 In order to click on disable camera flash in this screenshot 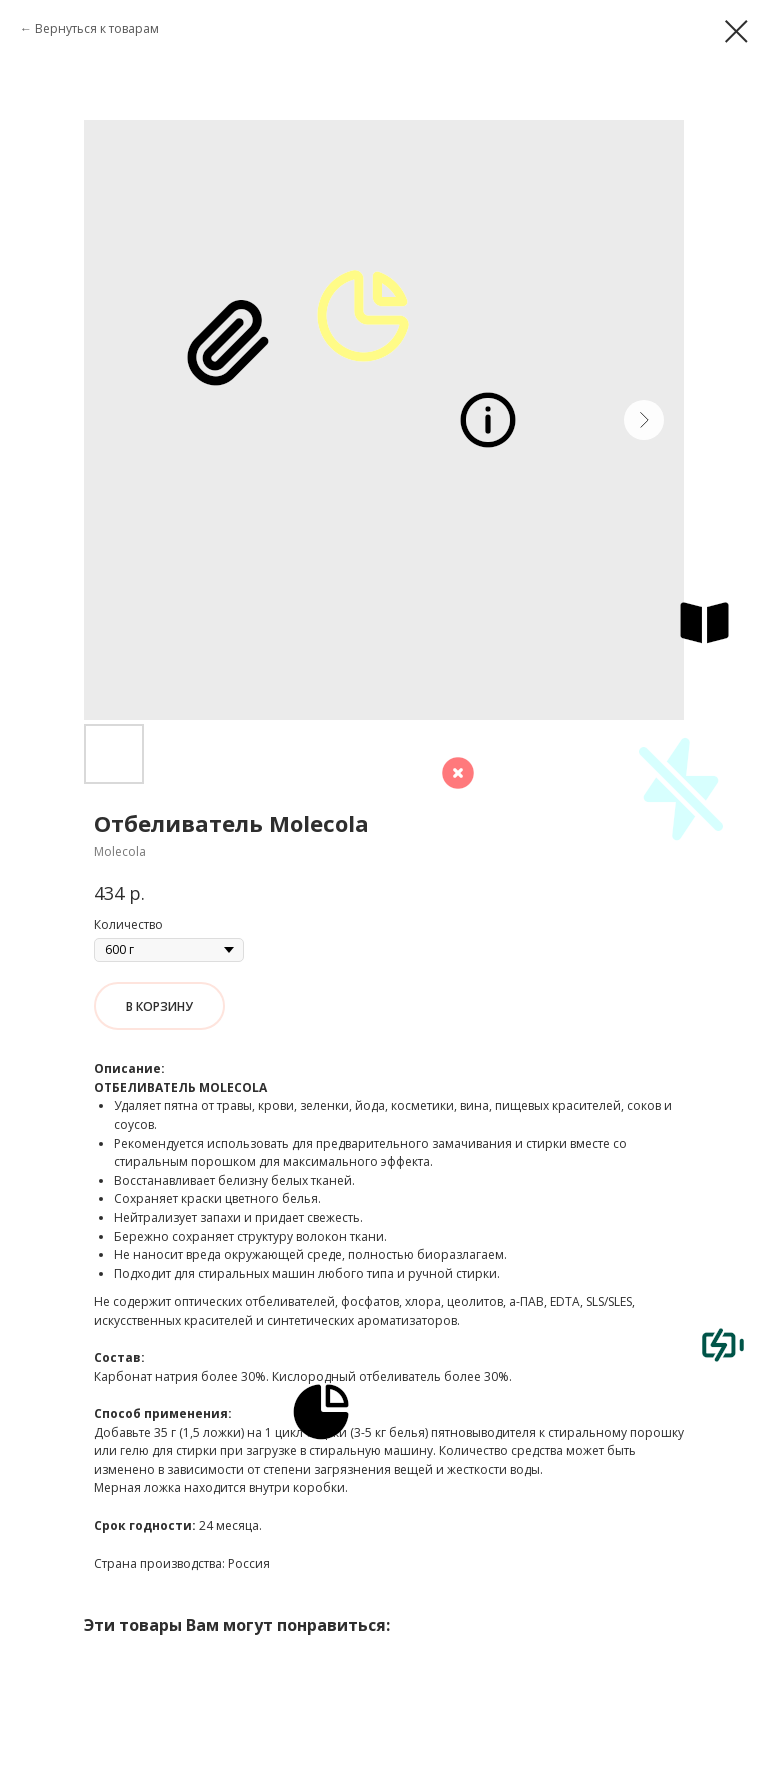, I will do `click(681, 789)`.